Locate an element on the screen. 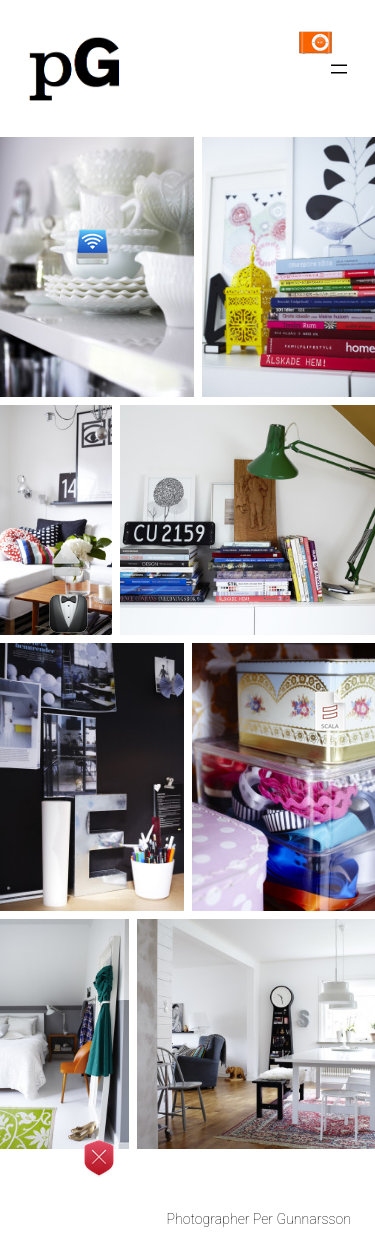 Image resolution: width=375 pixels, height=1259 pixels. access a wireless network drive is located at coordinates (92, 247).